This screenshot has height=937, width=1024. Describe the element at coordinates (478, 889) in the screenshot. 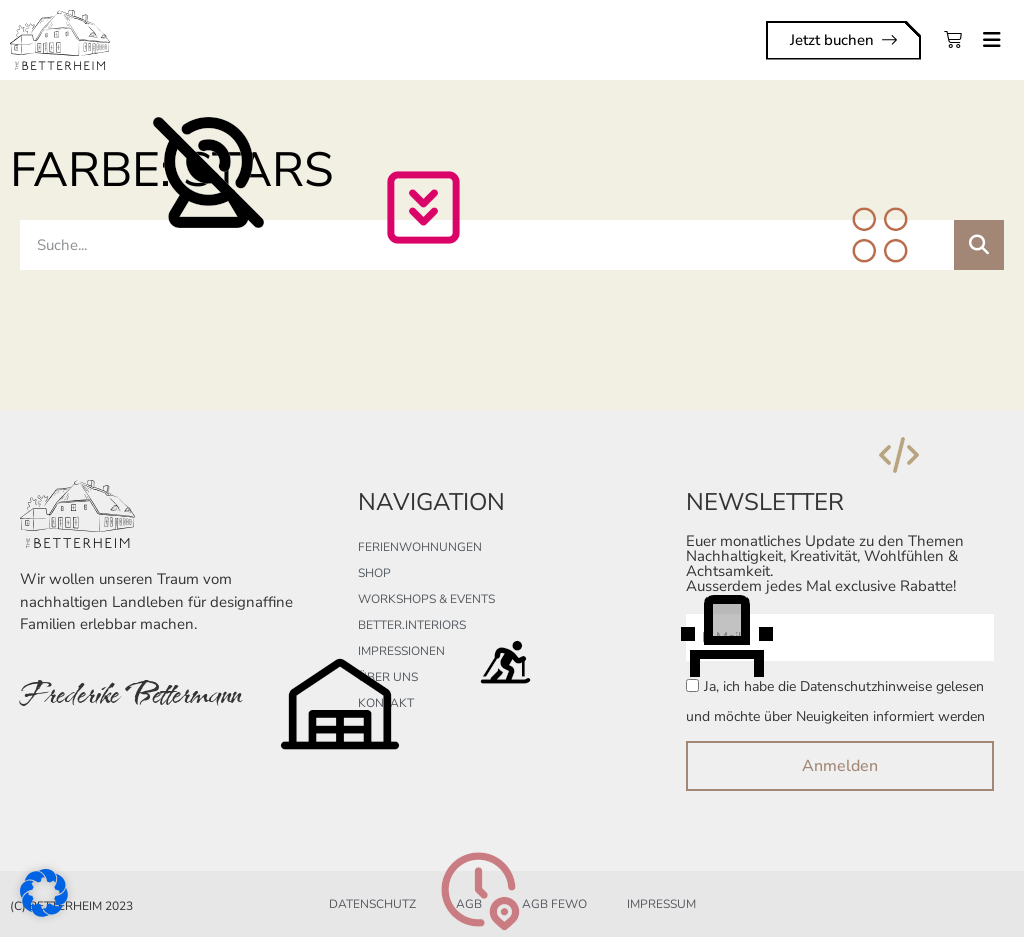

I see `set a location-based reminder` at that location.